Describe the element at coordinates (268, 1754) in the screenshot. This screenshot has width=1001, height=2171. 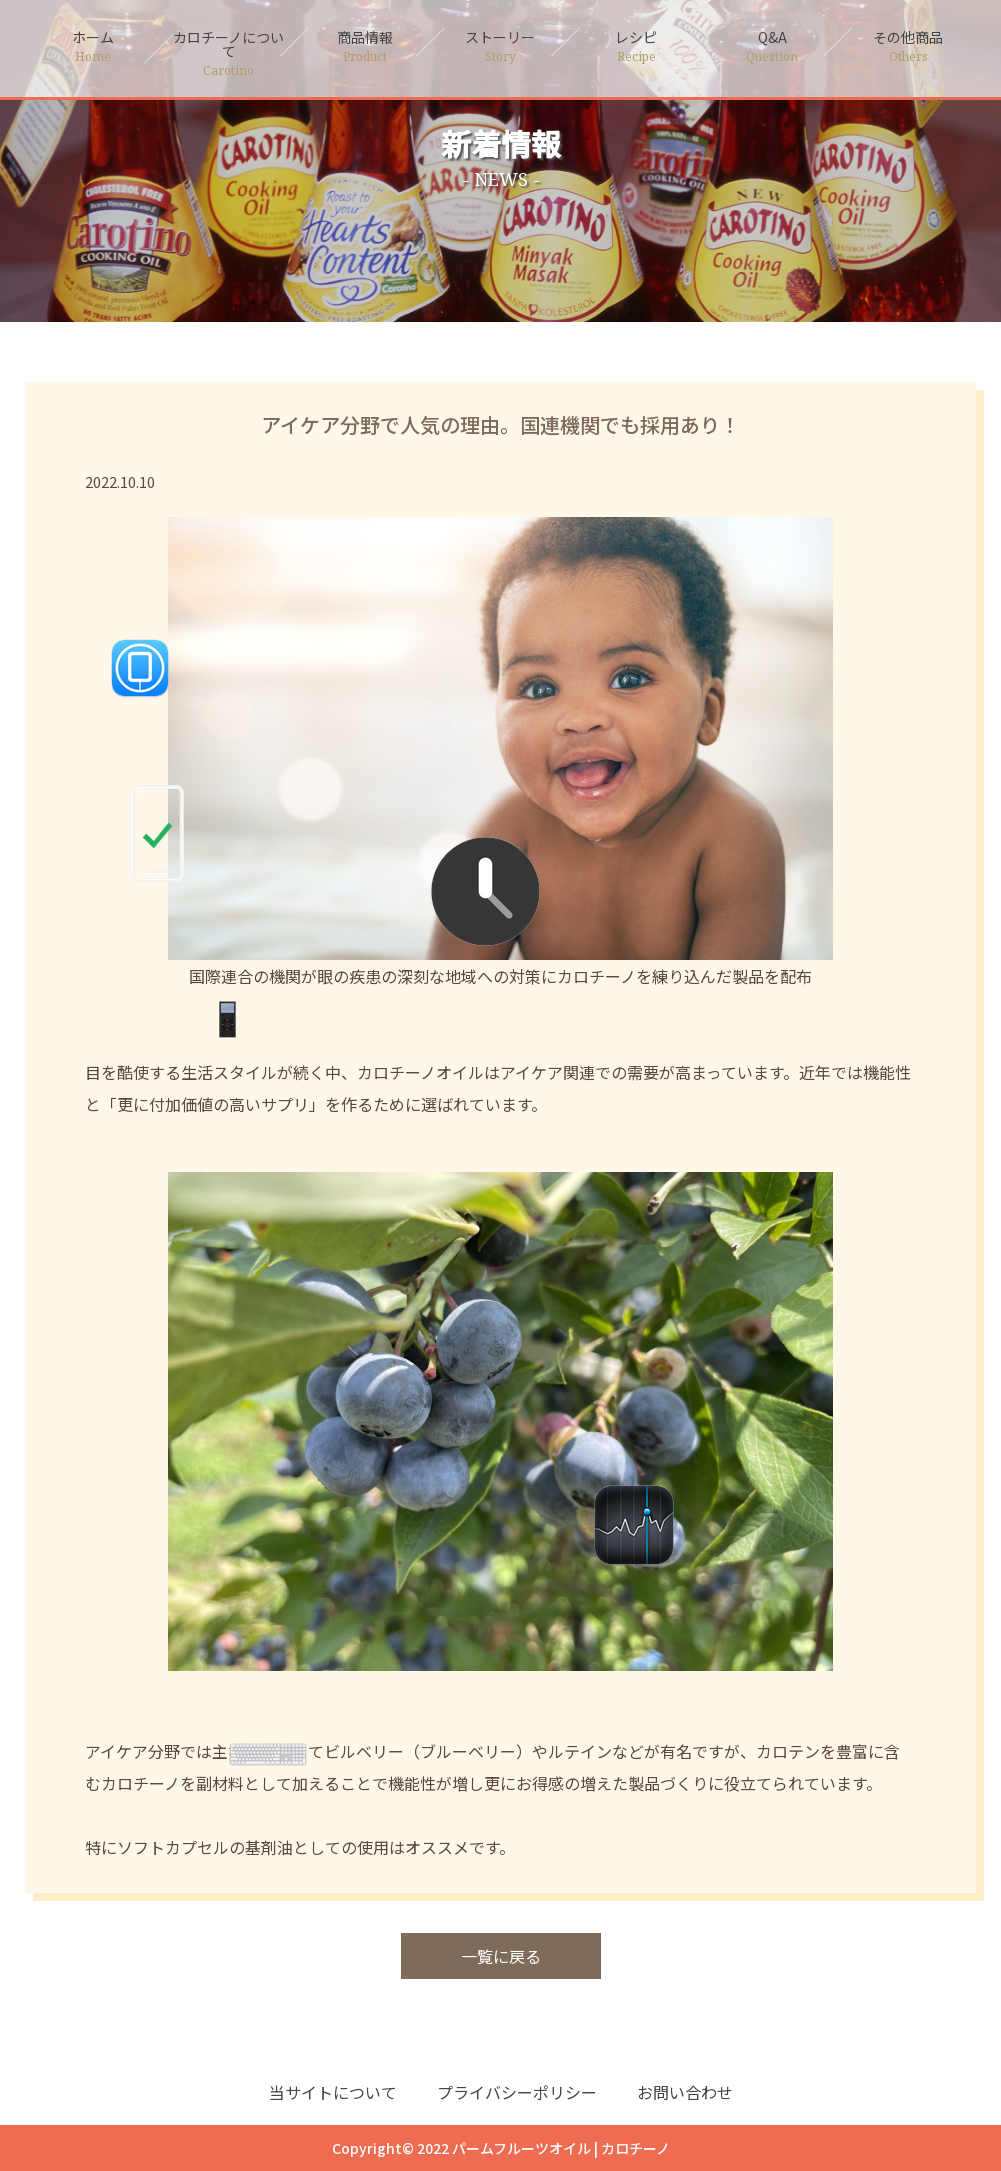
I see `connect a bluetooth keyboard` at that location.